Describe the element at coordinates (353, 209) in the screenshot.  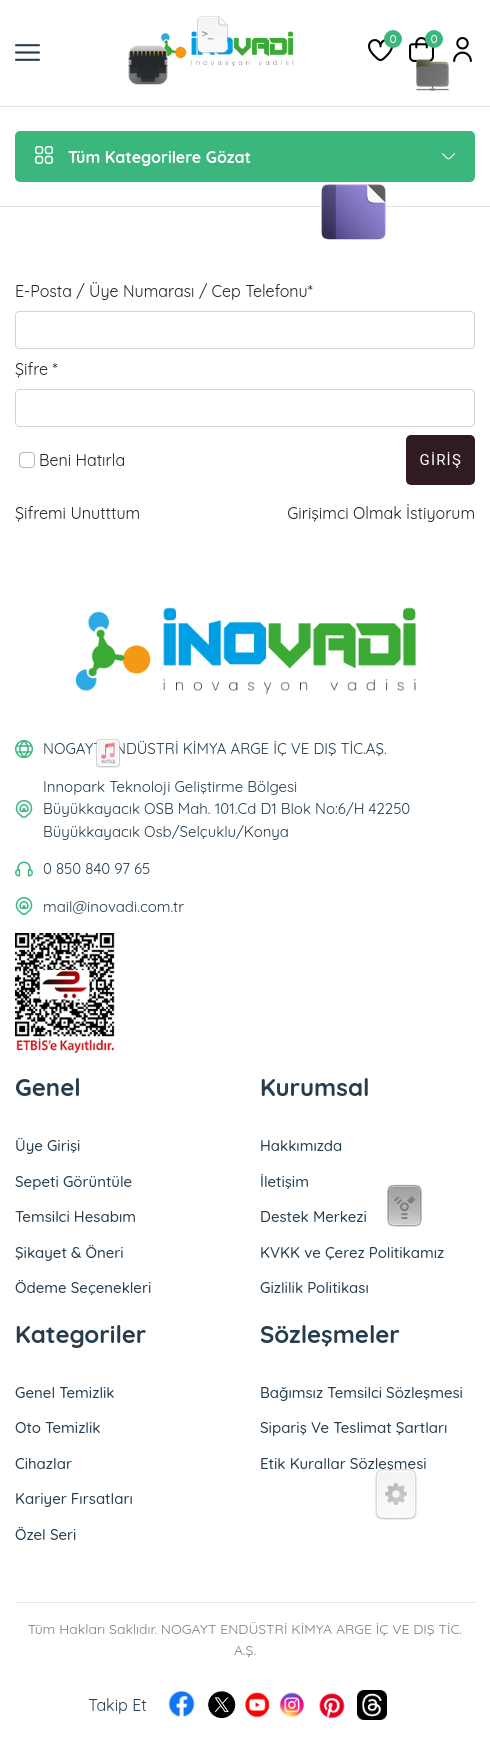
I see `change your desktop wallpaper` at that location.